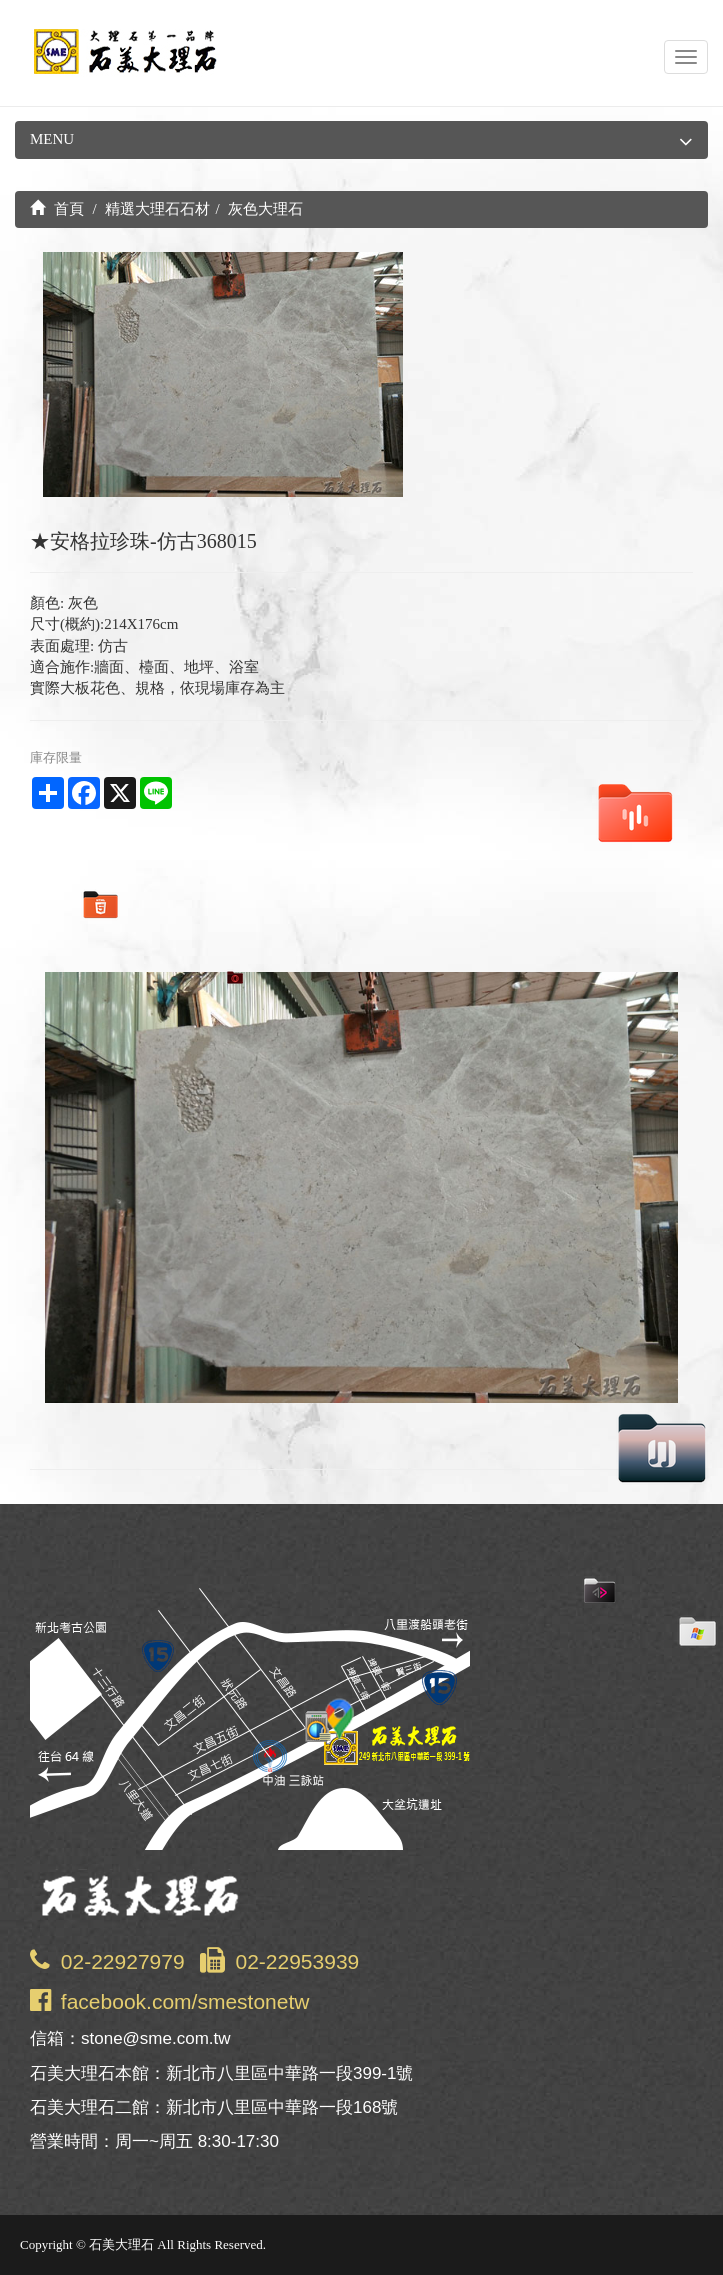 This screenshot has width=723, height=2275. Describe the element at coordinates (316, 1726) in the screenshot. I see `locked RAID 1 storage drive` at that location.